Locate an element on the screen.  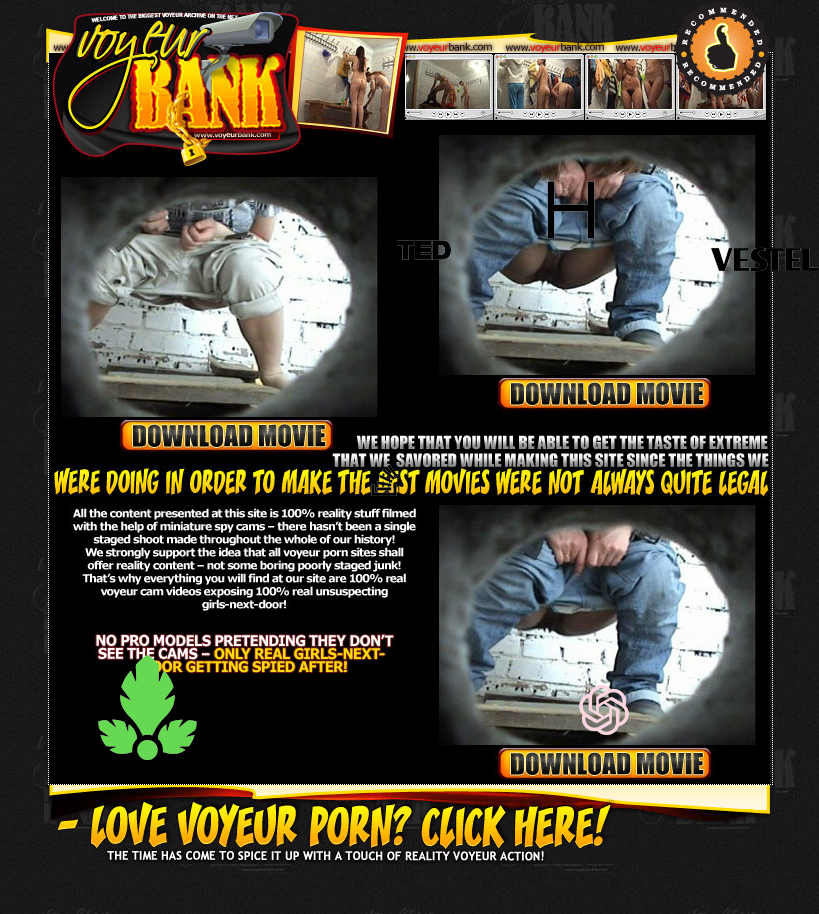
visit stack overflow website is located at coordinates (384, 480).